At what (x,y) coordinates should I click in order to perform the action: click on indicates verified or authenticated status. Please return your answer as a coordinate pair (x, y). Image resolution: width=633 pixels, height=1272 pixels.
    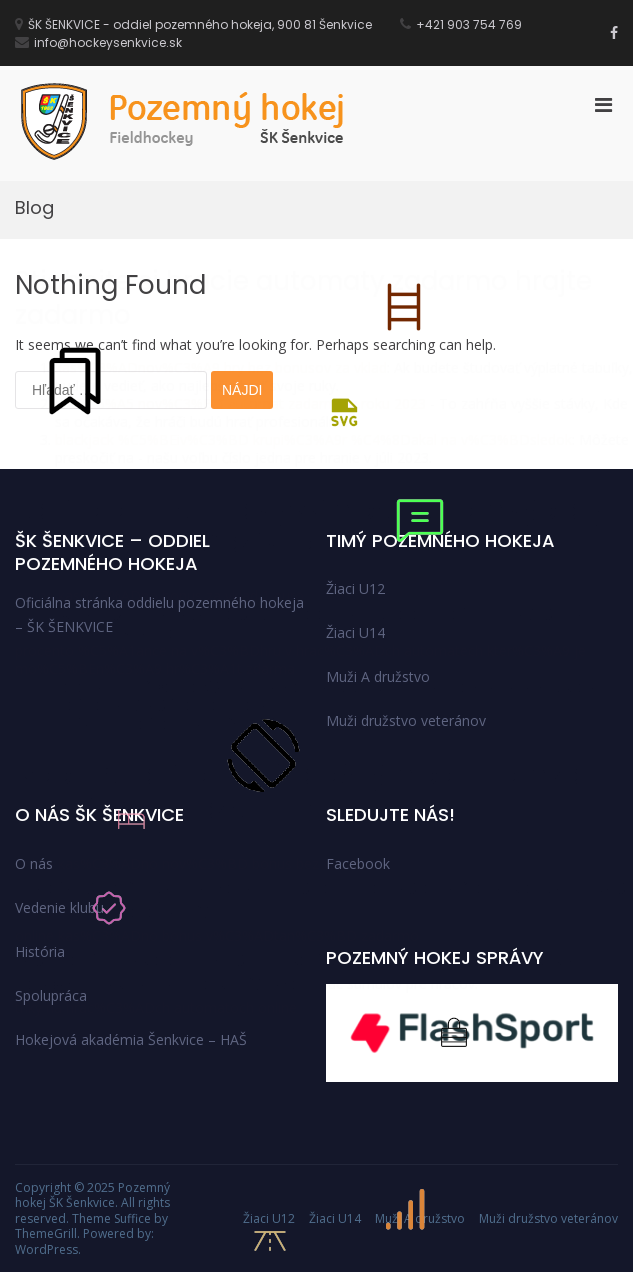
    Looking at the image, I should click on (109, 908).